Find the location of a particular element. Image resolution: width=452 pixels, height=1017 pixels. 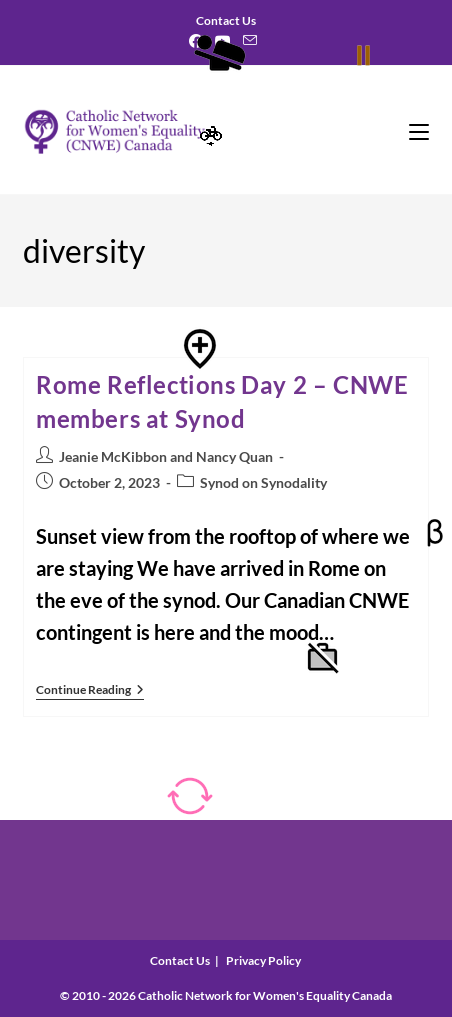

indicates a lie-flat or angled seat option on a flight is located at coordinates (219, 53).